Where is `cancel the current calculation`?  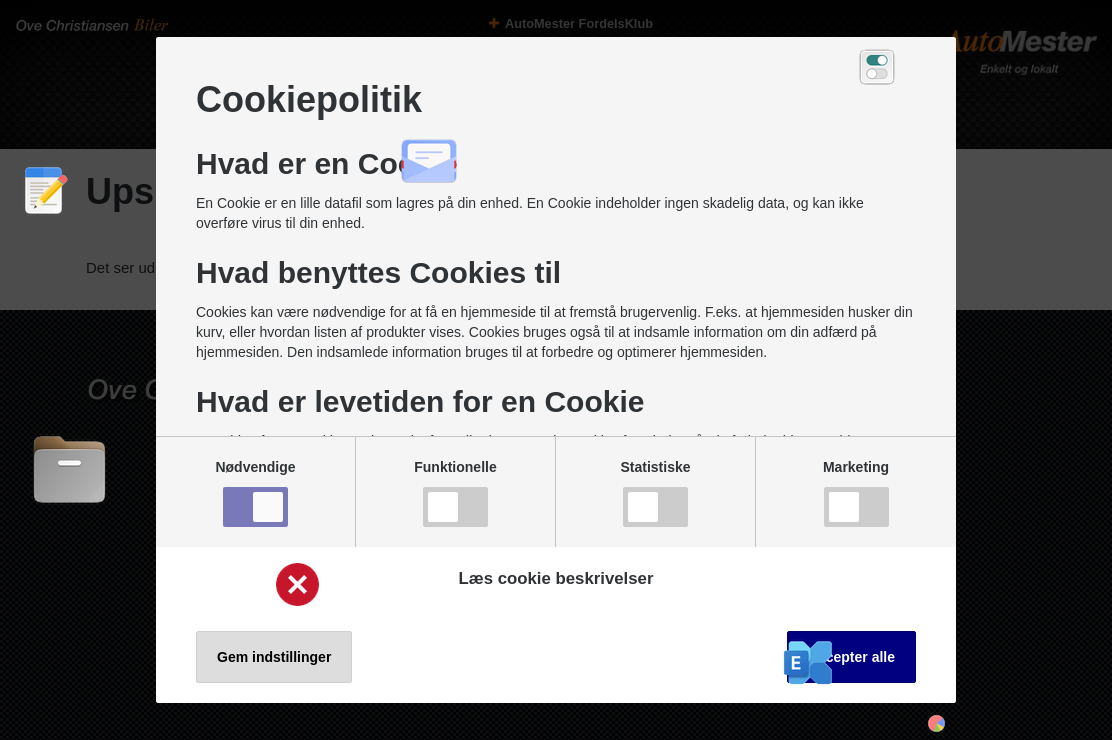 cancel the current calculation is located at coordinates (297, 584).